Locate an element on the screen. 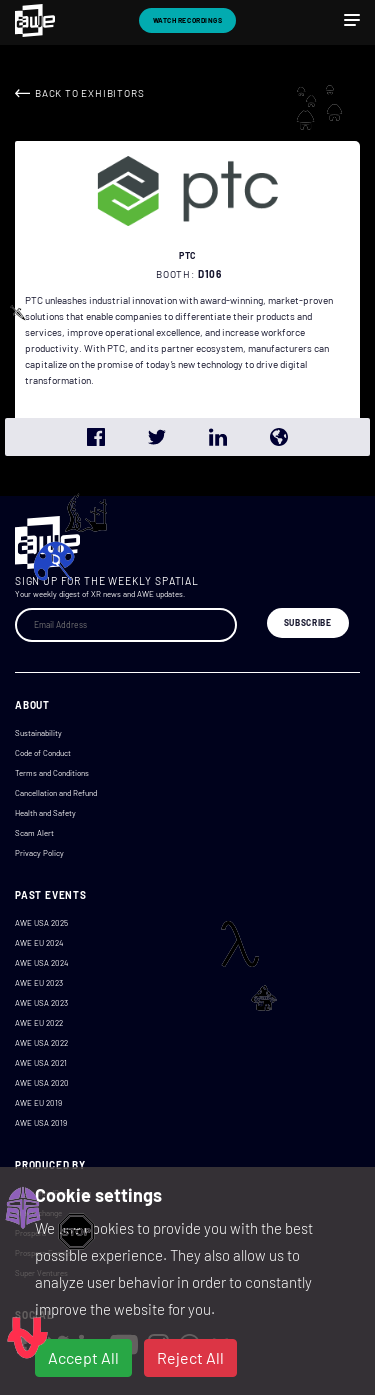 The height and width of the screenshot is (1395, 375). select knight or warrior class is located at coordinates (23, 1207).